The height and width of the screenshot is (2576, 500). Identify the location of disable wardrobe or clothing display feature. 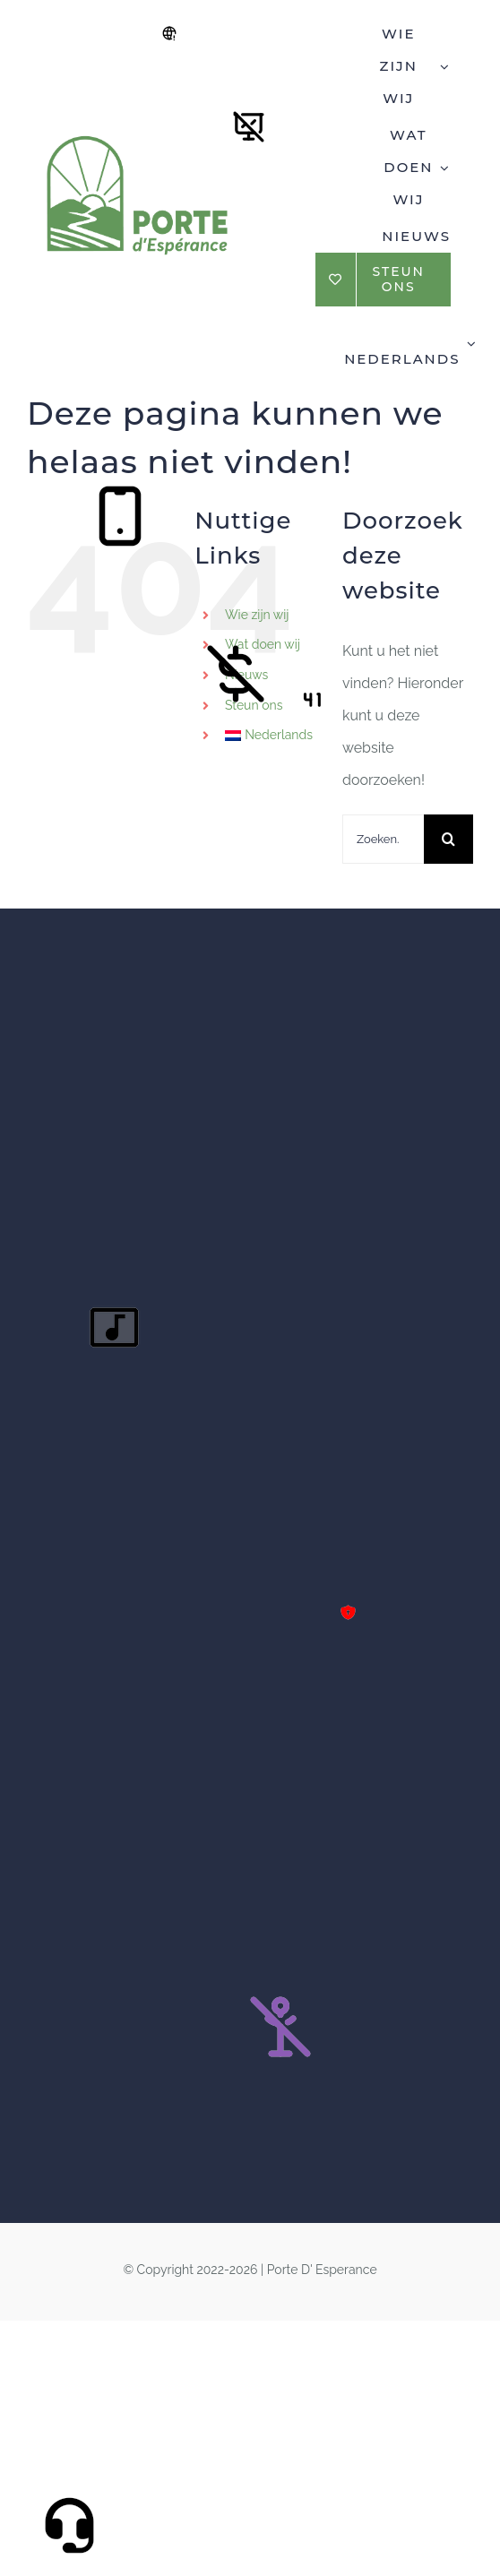
(280, 2027).